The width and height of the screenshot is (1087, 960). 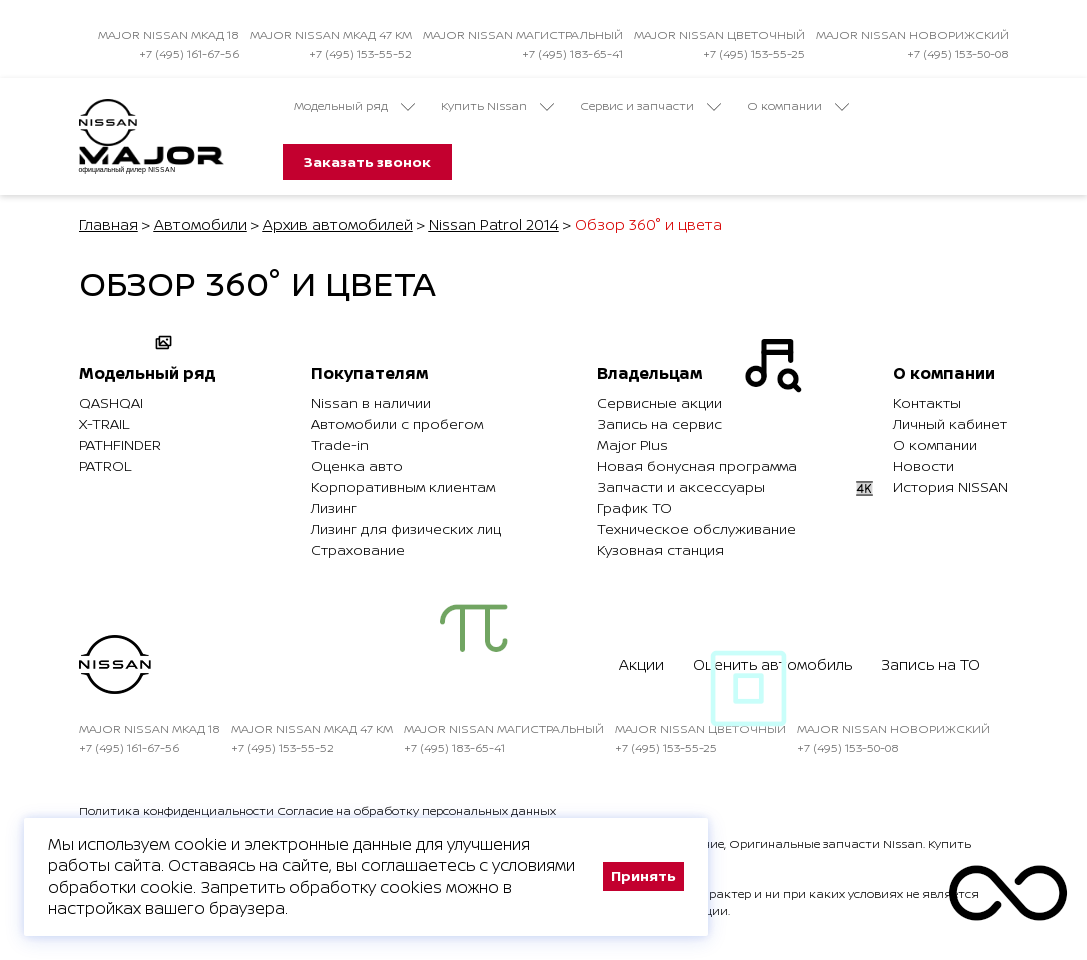 I want to click on square payment services logo, so click(x=748, y=688).